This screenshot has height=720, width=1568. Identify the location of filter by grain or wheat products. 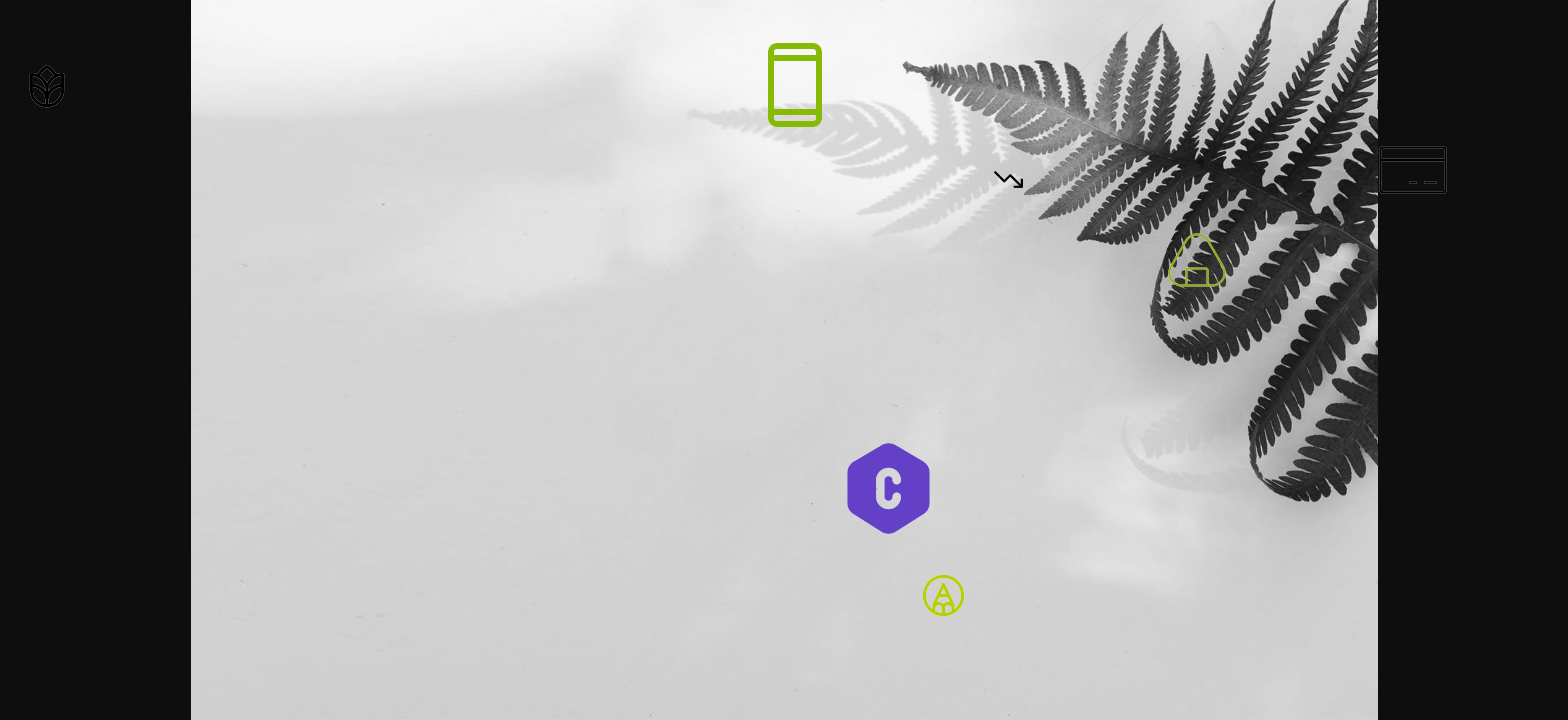
(47, 87).